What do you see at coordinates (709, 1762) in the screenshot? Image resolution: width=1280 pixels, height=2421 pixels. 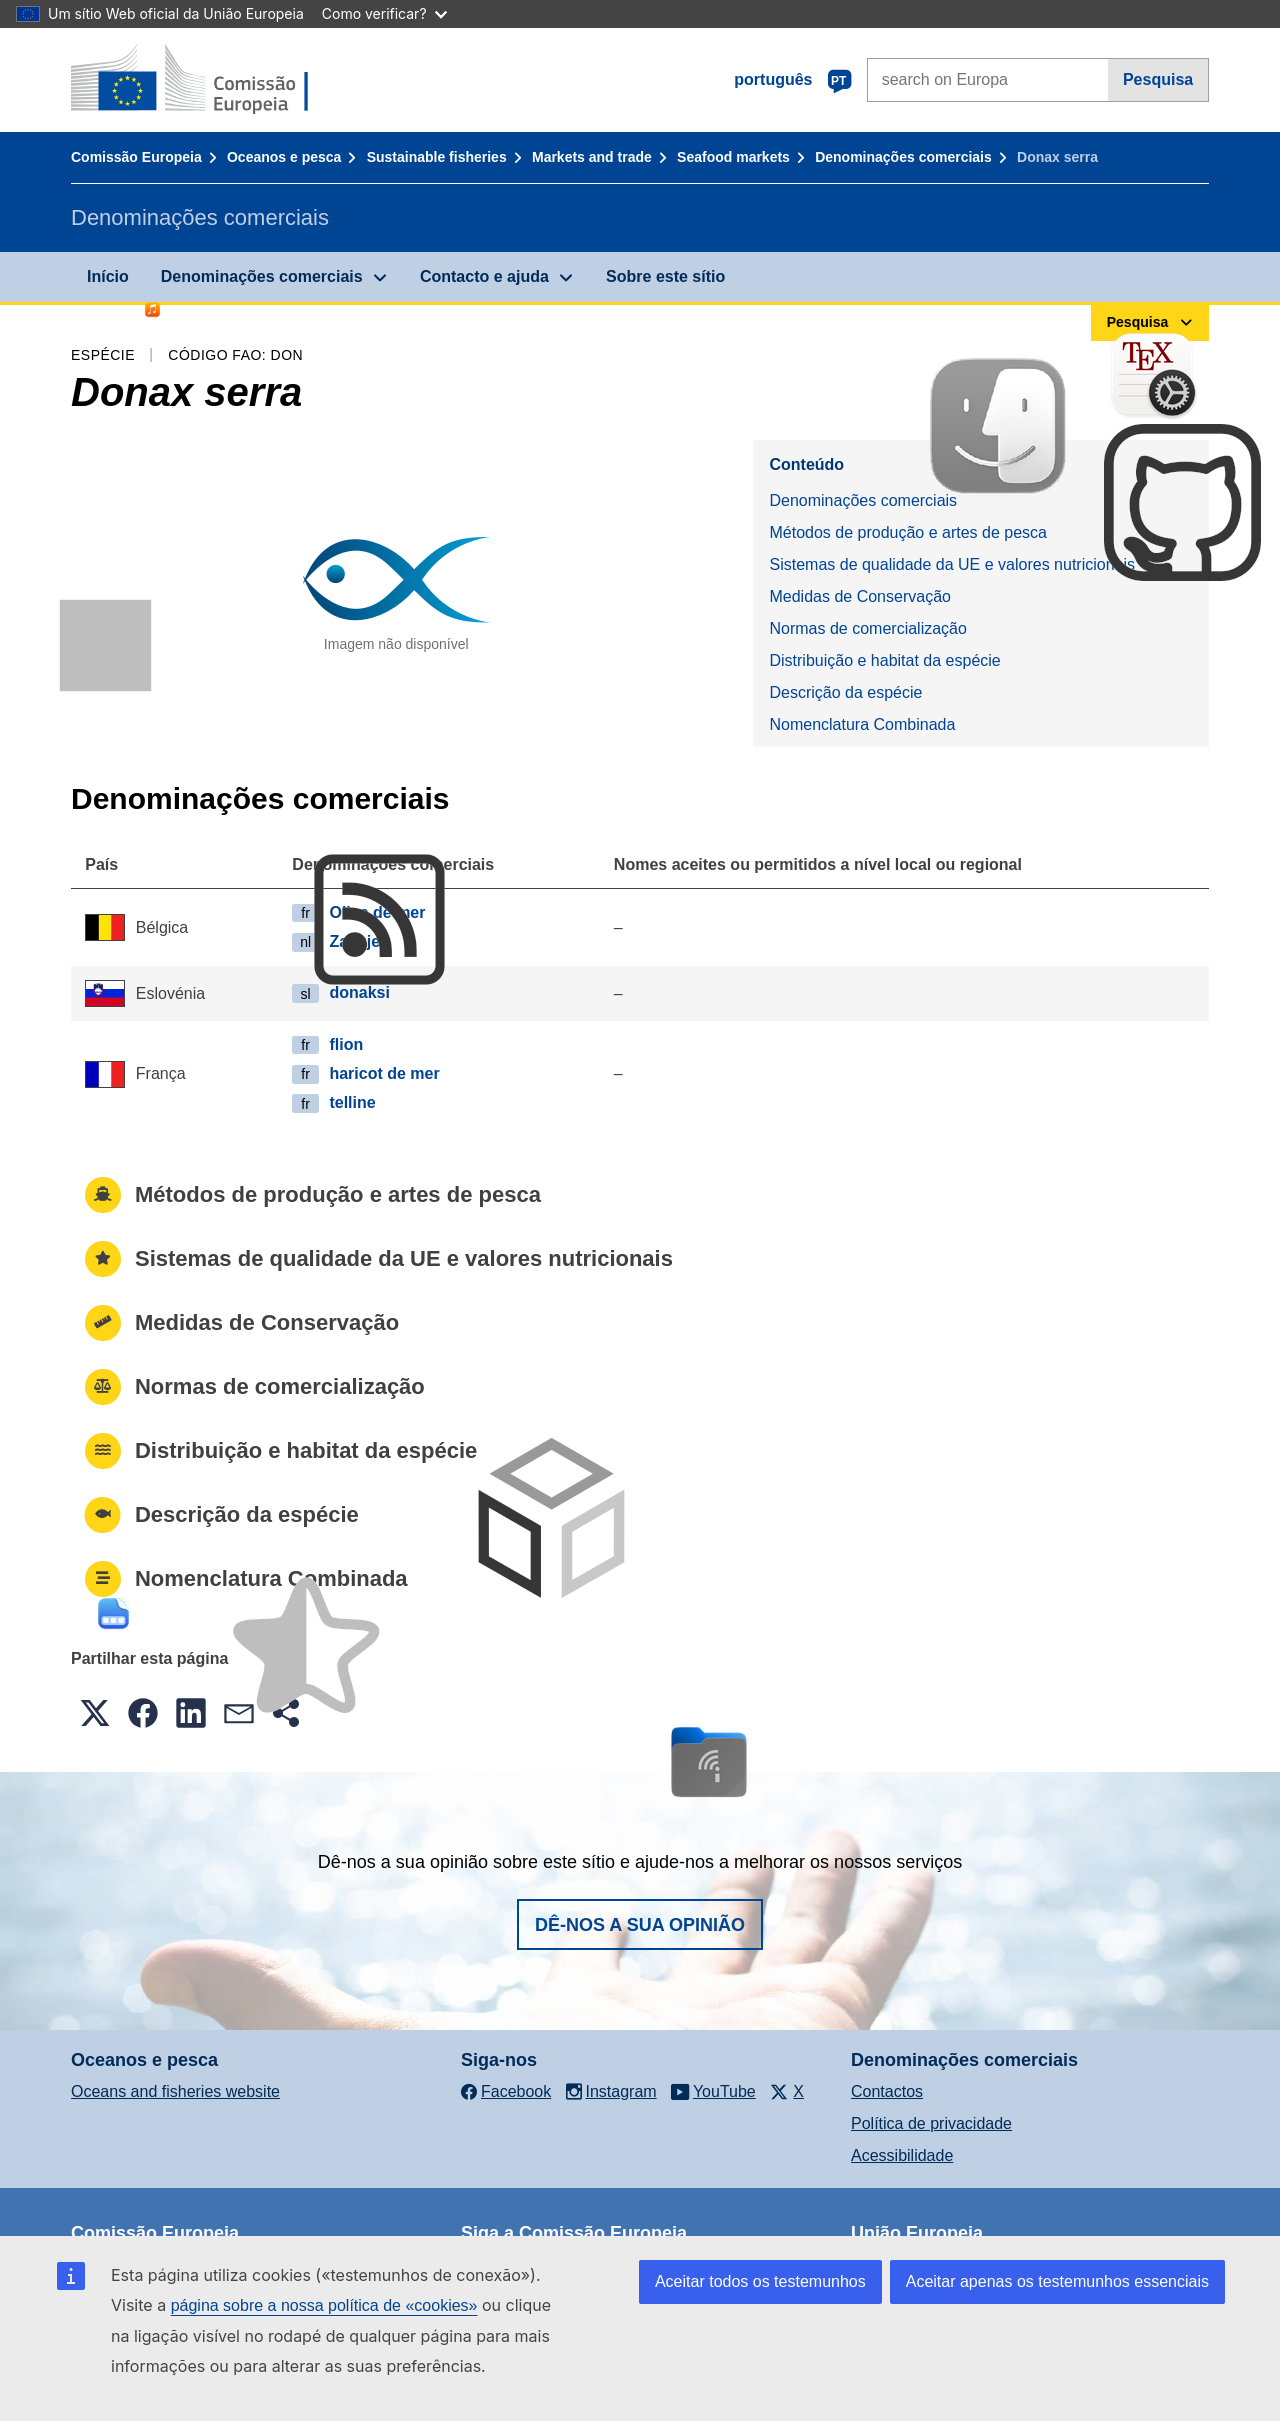 I see `open insync cloud sync folder` at bounding box center [709, 1762].